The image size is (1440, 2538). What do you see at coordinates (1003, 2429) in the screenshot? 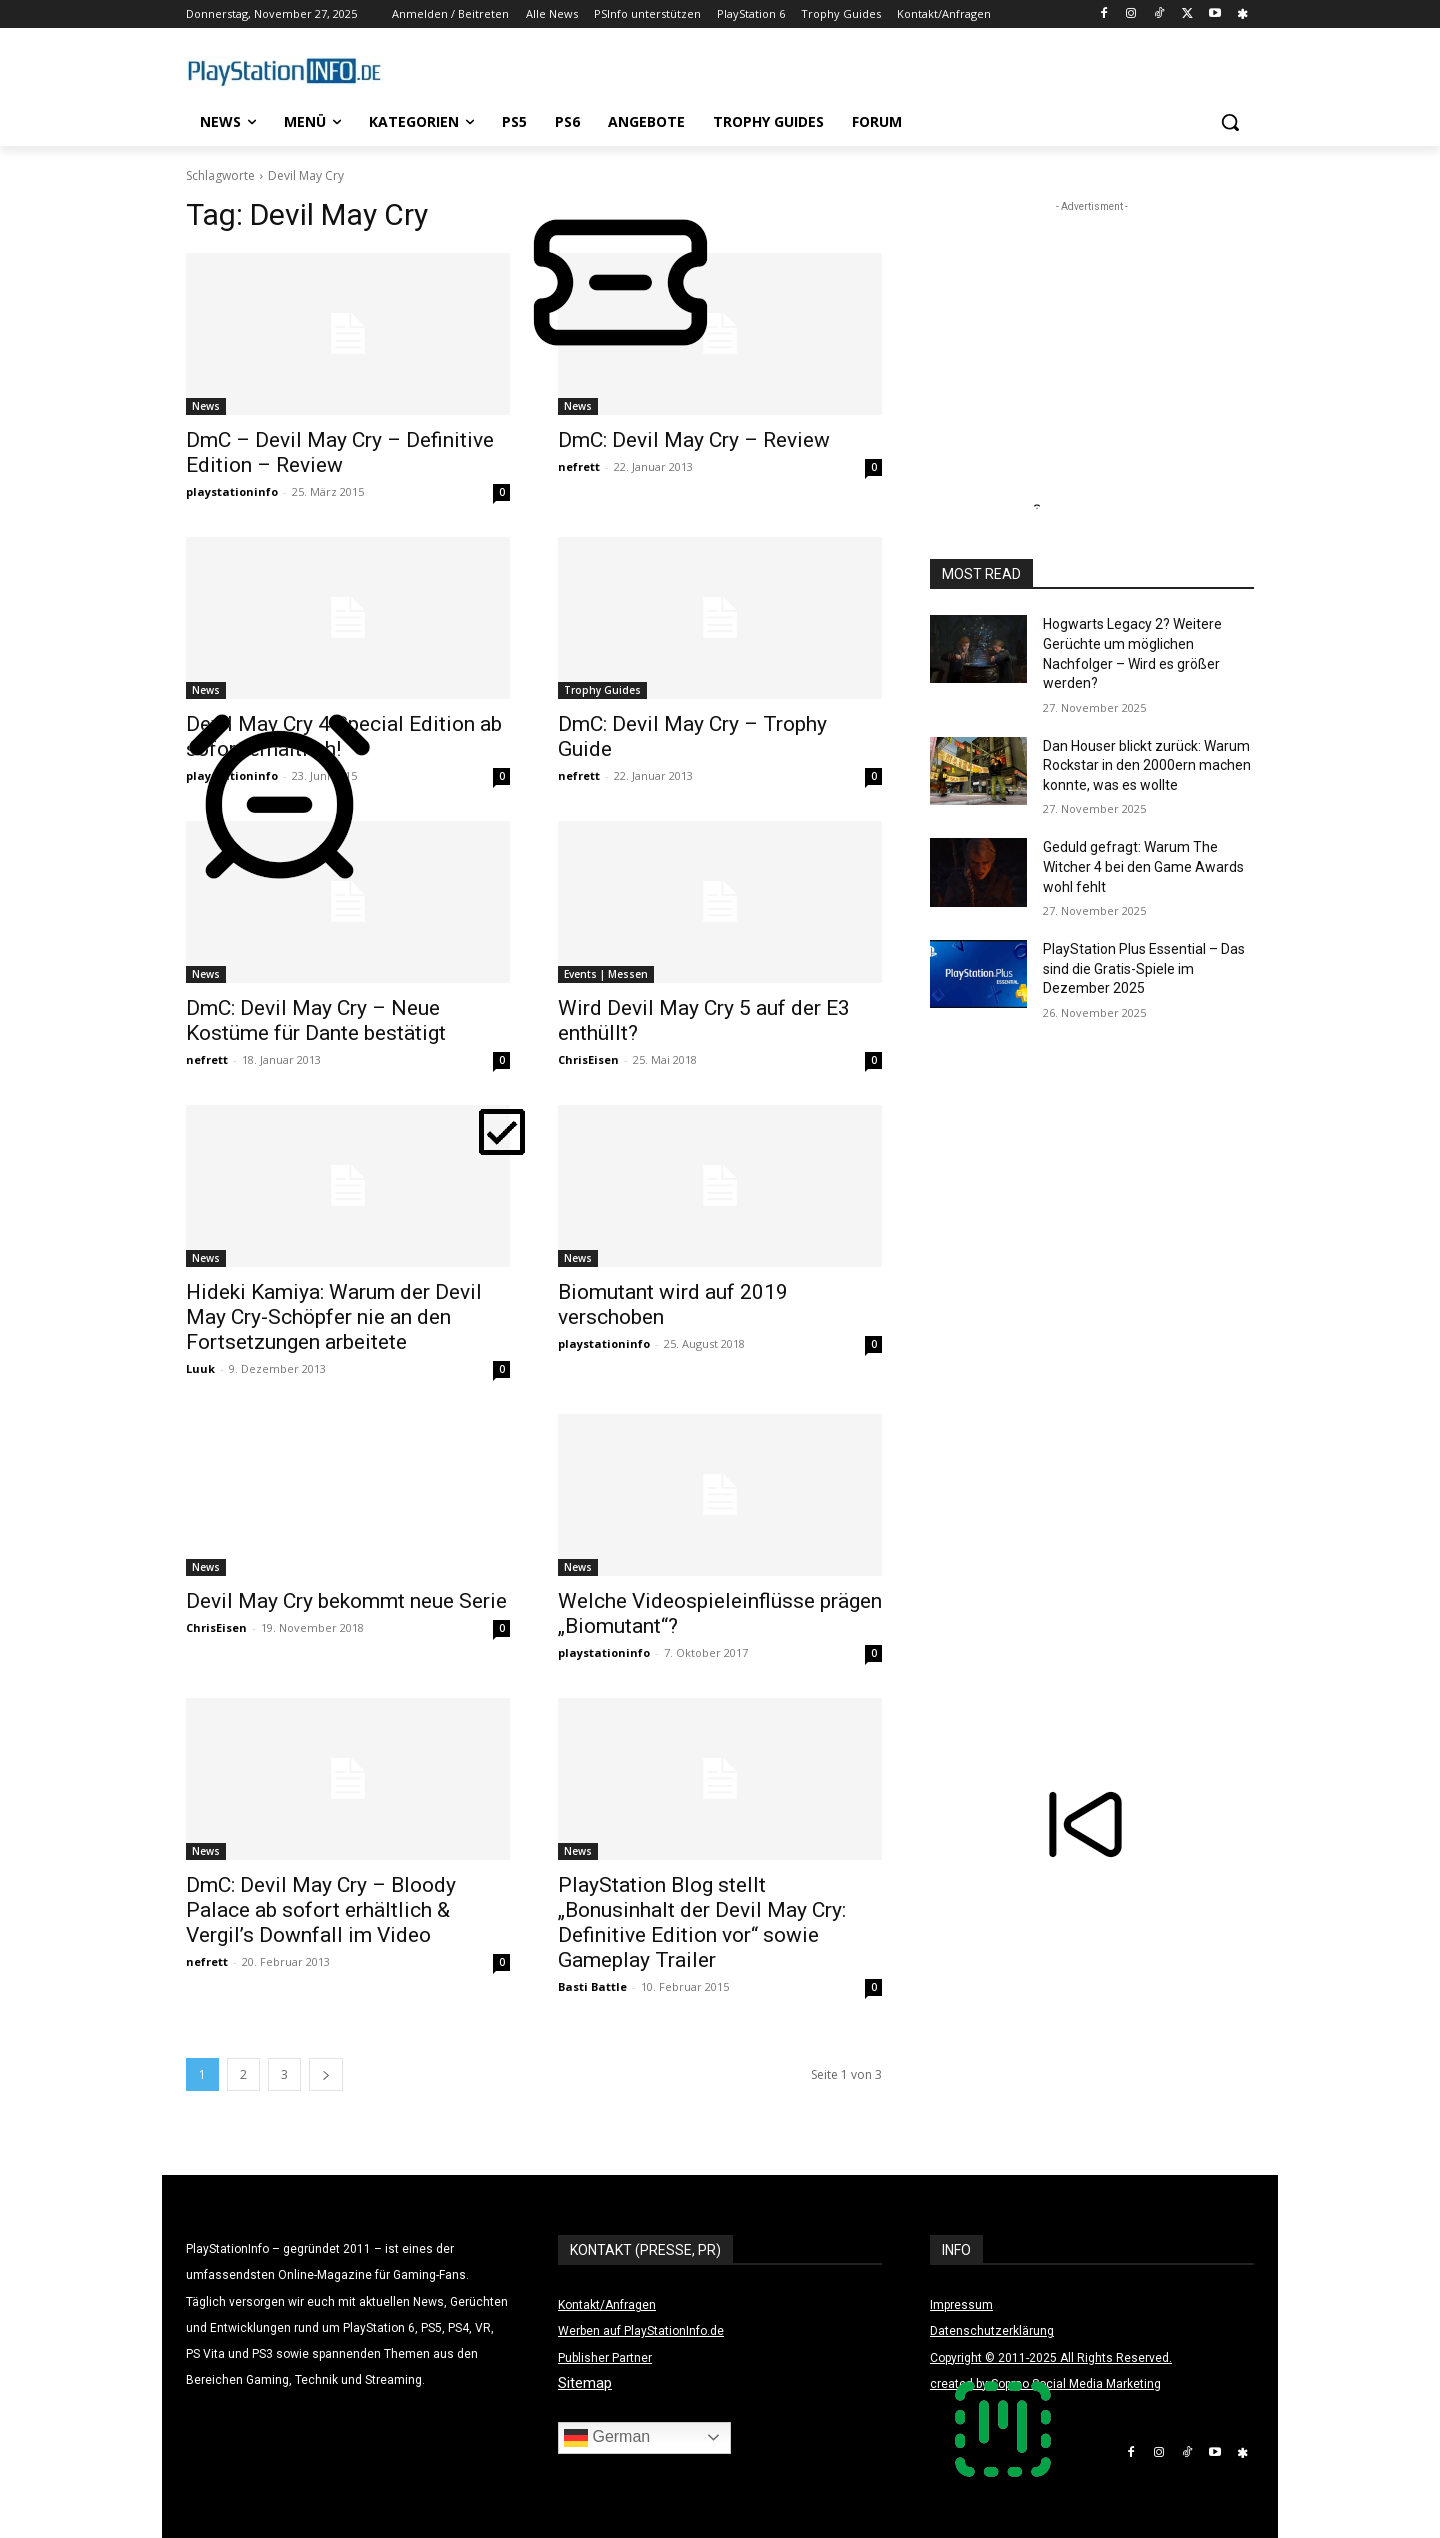
I see `create a new kanban board` at bounding box center [1003, 2429].